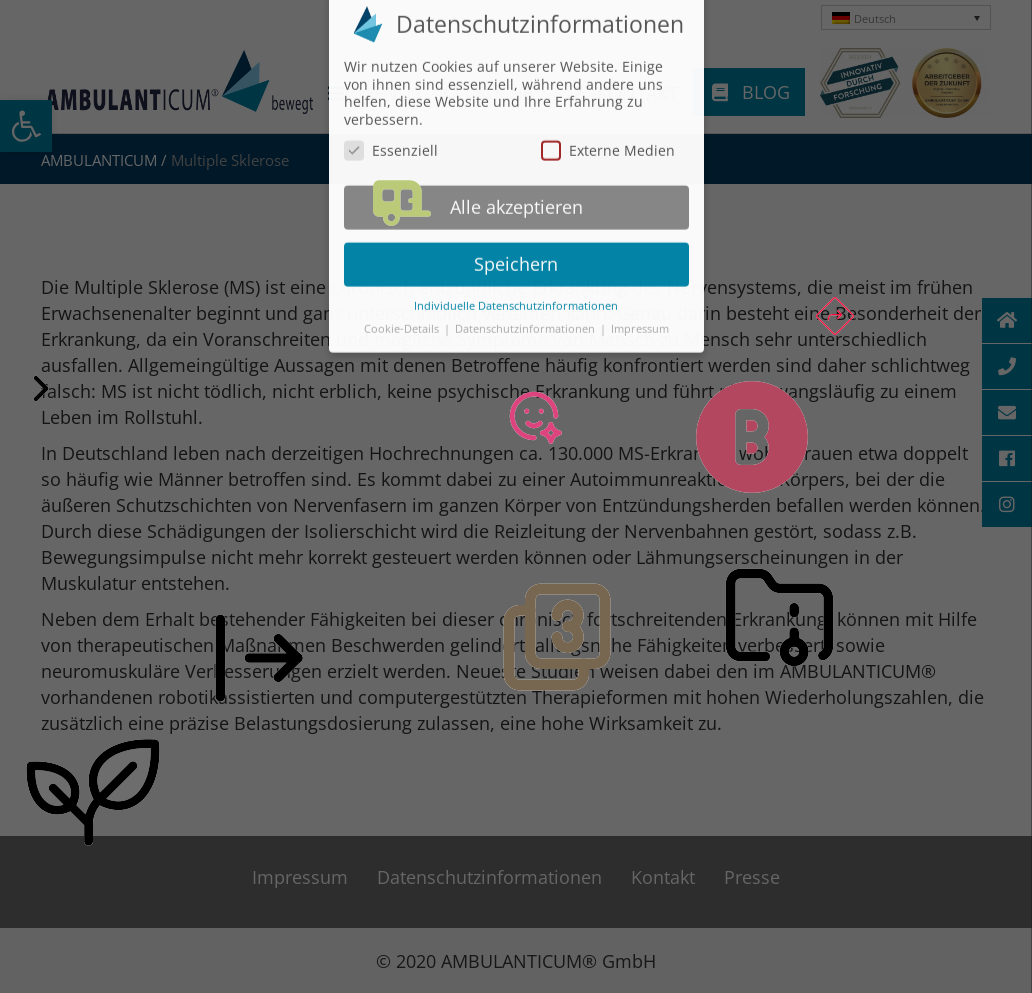  Describe the element at coordinates (835, 316) in the screenshot. I see `indicates a turn or direction change ahead` at that location.